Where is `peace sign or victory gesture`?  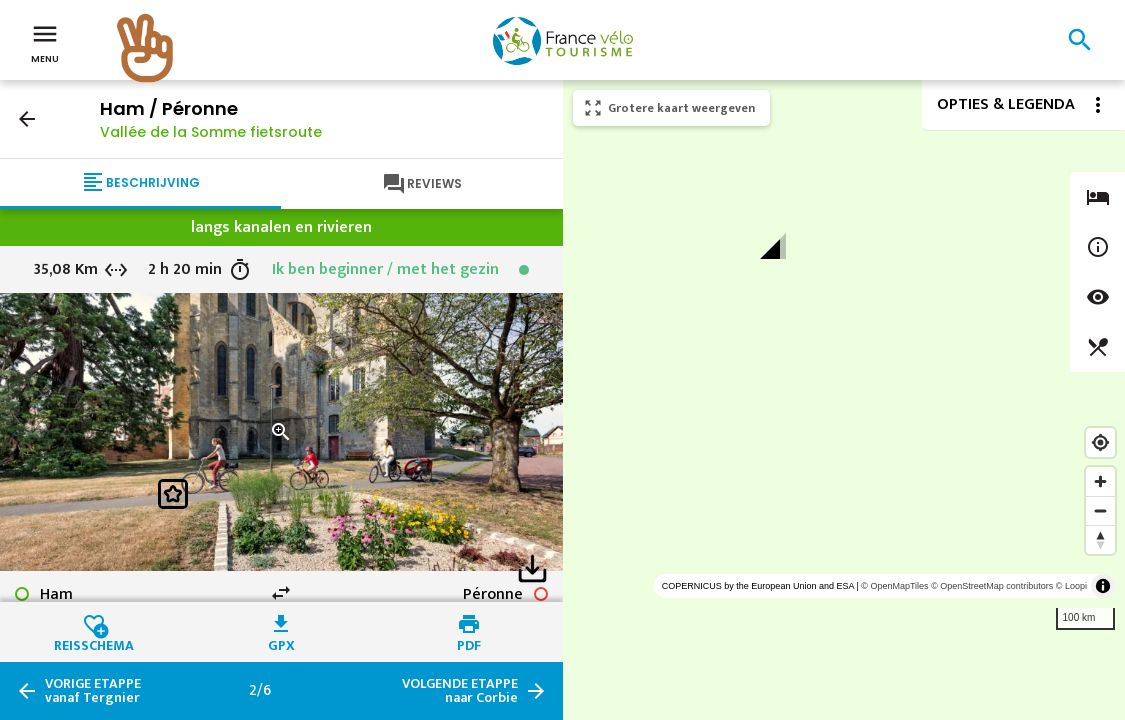
peace sign or victory gesture is located at coordinates (147, 48).